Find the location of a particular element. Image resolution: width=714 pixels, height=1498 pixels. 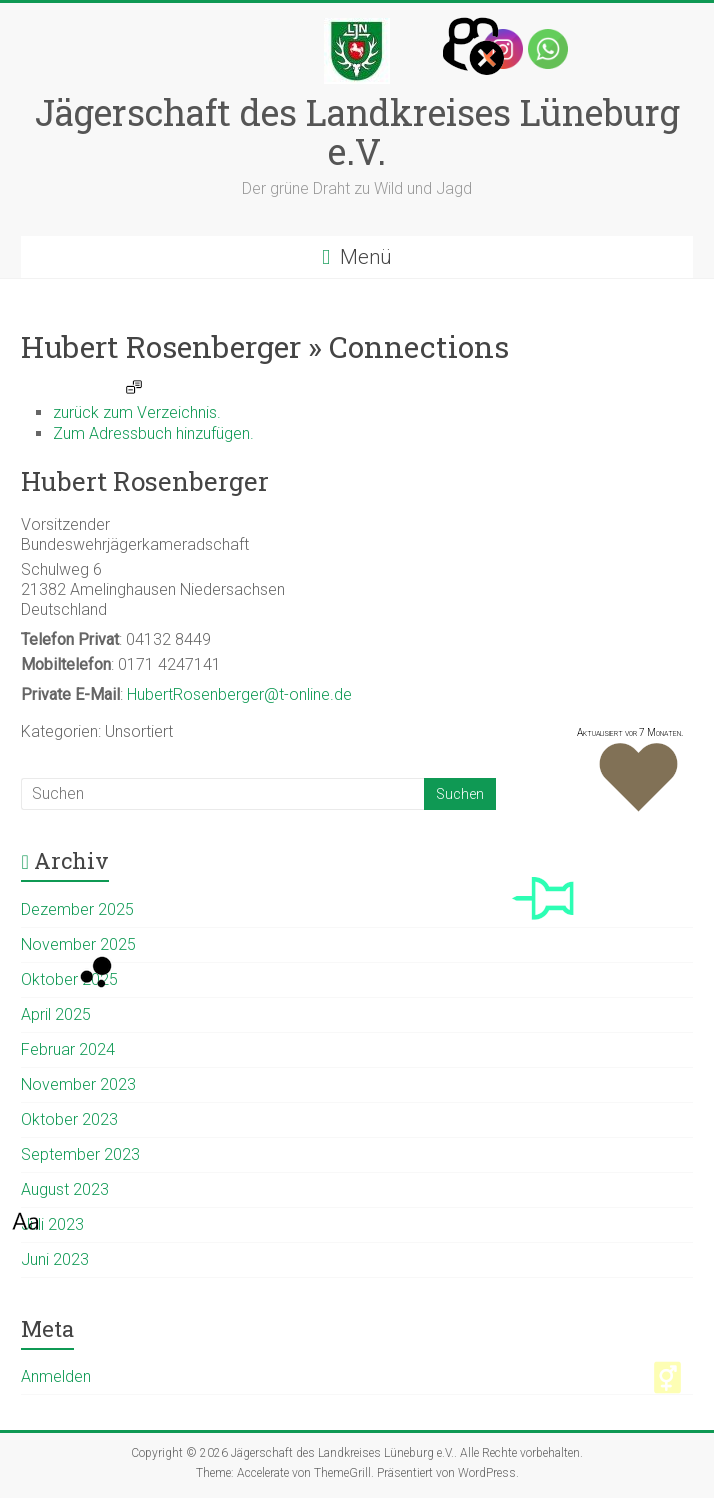

indicates a favorited or liked item is located at coordinates (638, 776).